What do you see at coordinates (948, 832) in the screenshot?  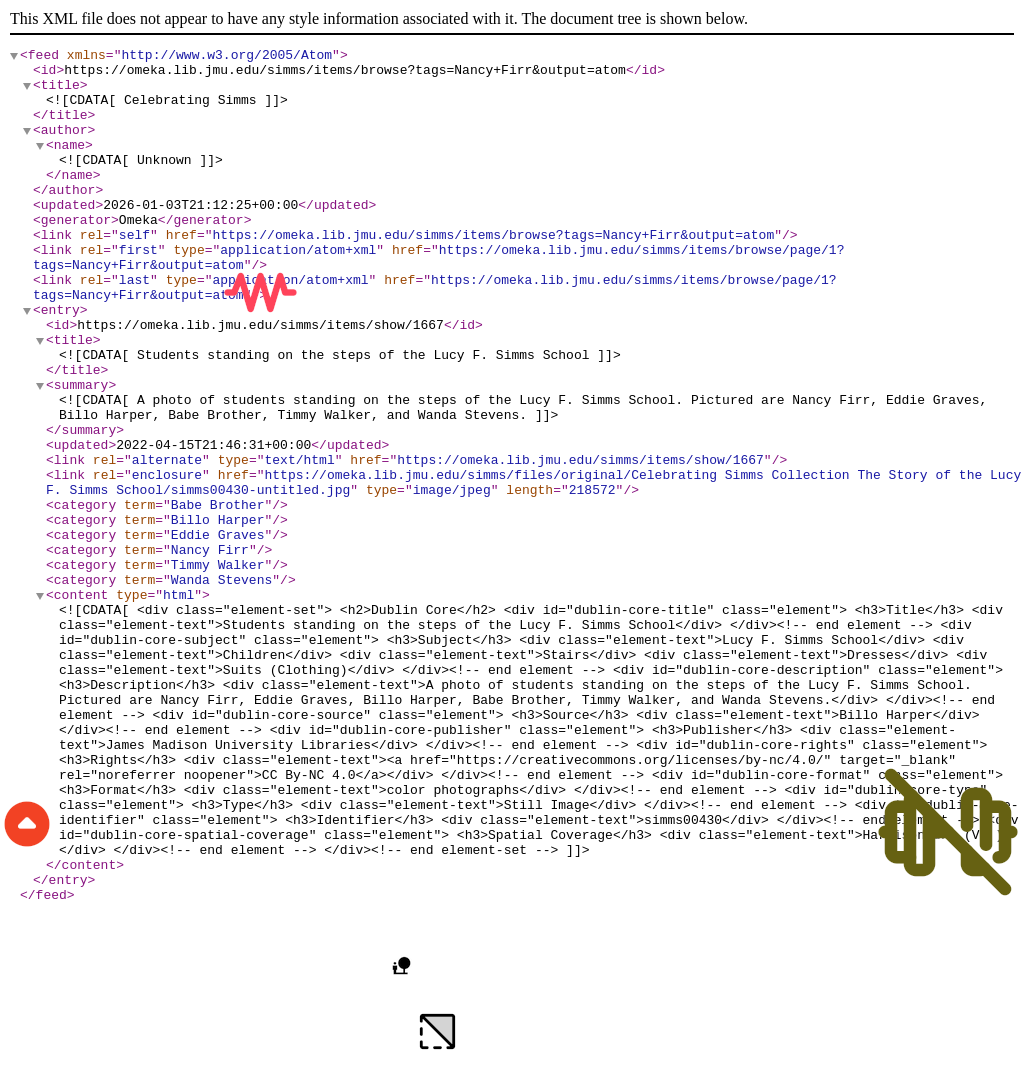 I see `disable workout tracking` at bounding box center [948, 832].